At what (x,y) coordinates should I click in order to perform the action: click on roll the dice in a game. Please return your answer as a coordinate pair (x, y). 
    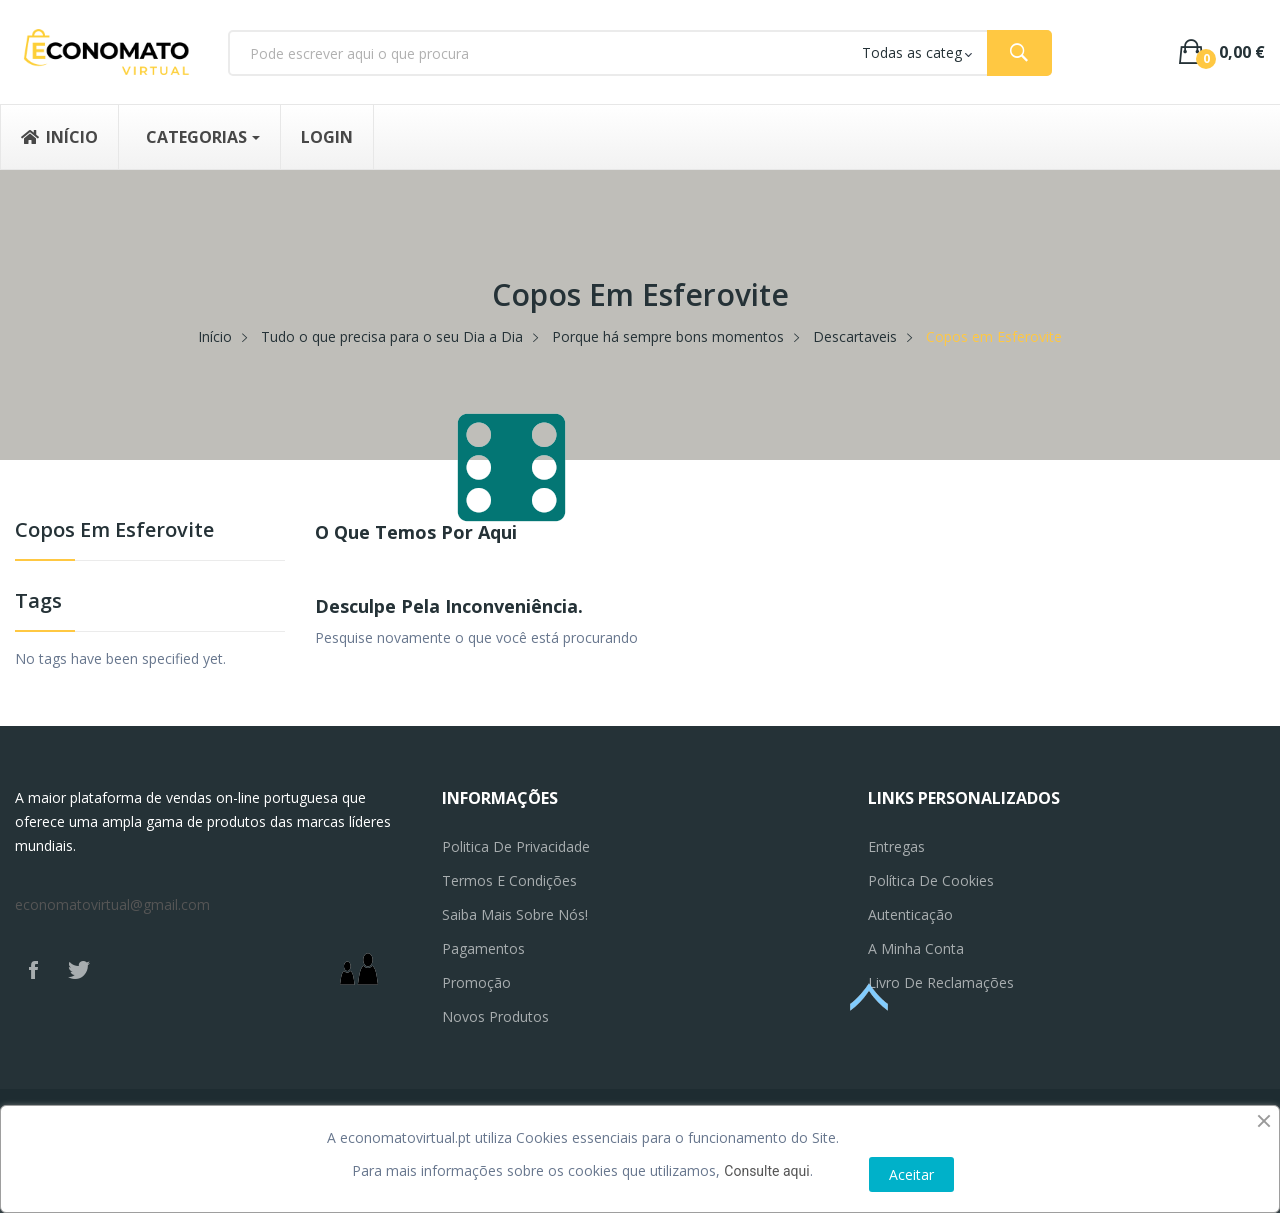
    Looking at the image, I should click on (511, 467).